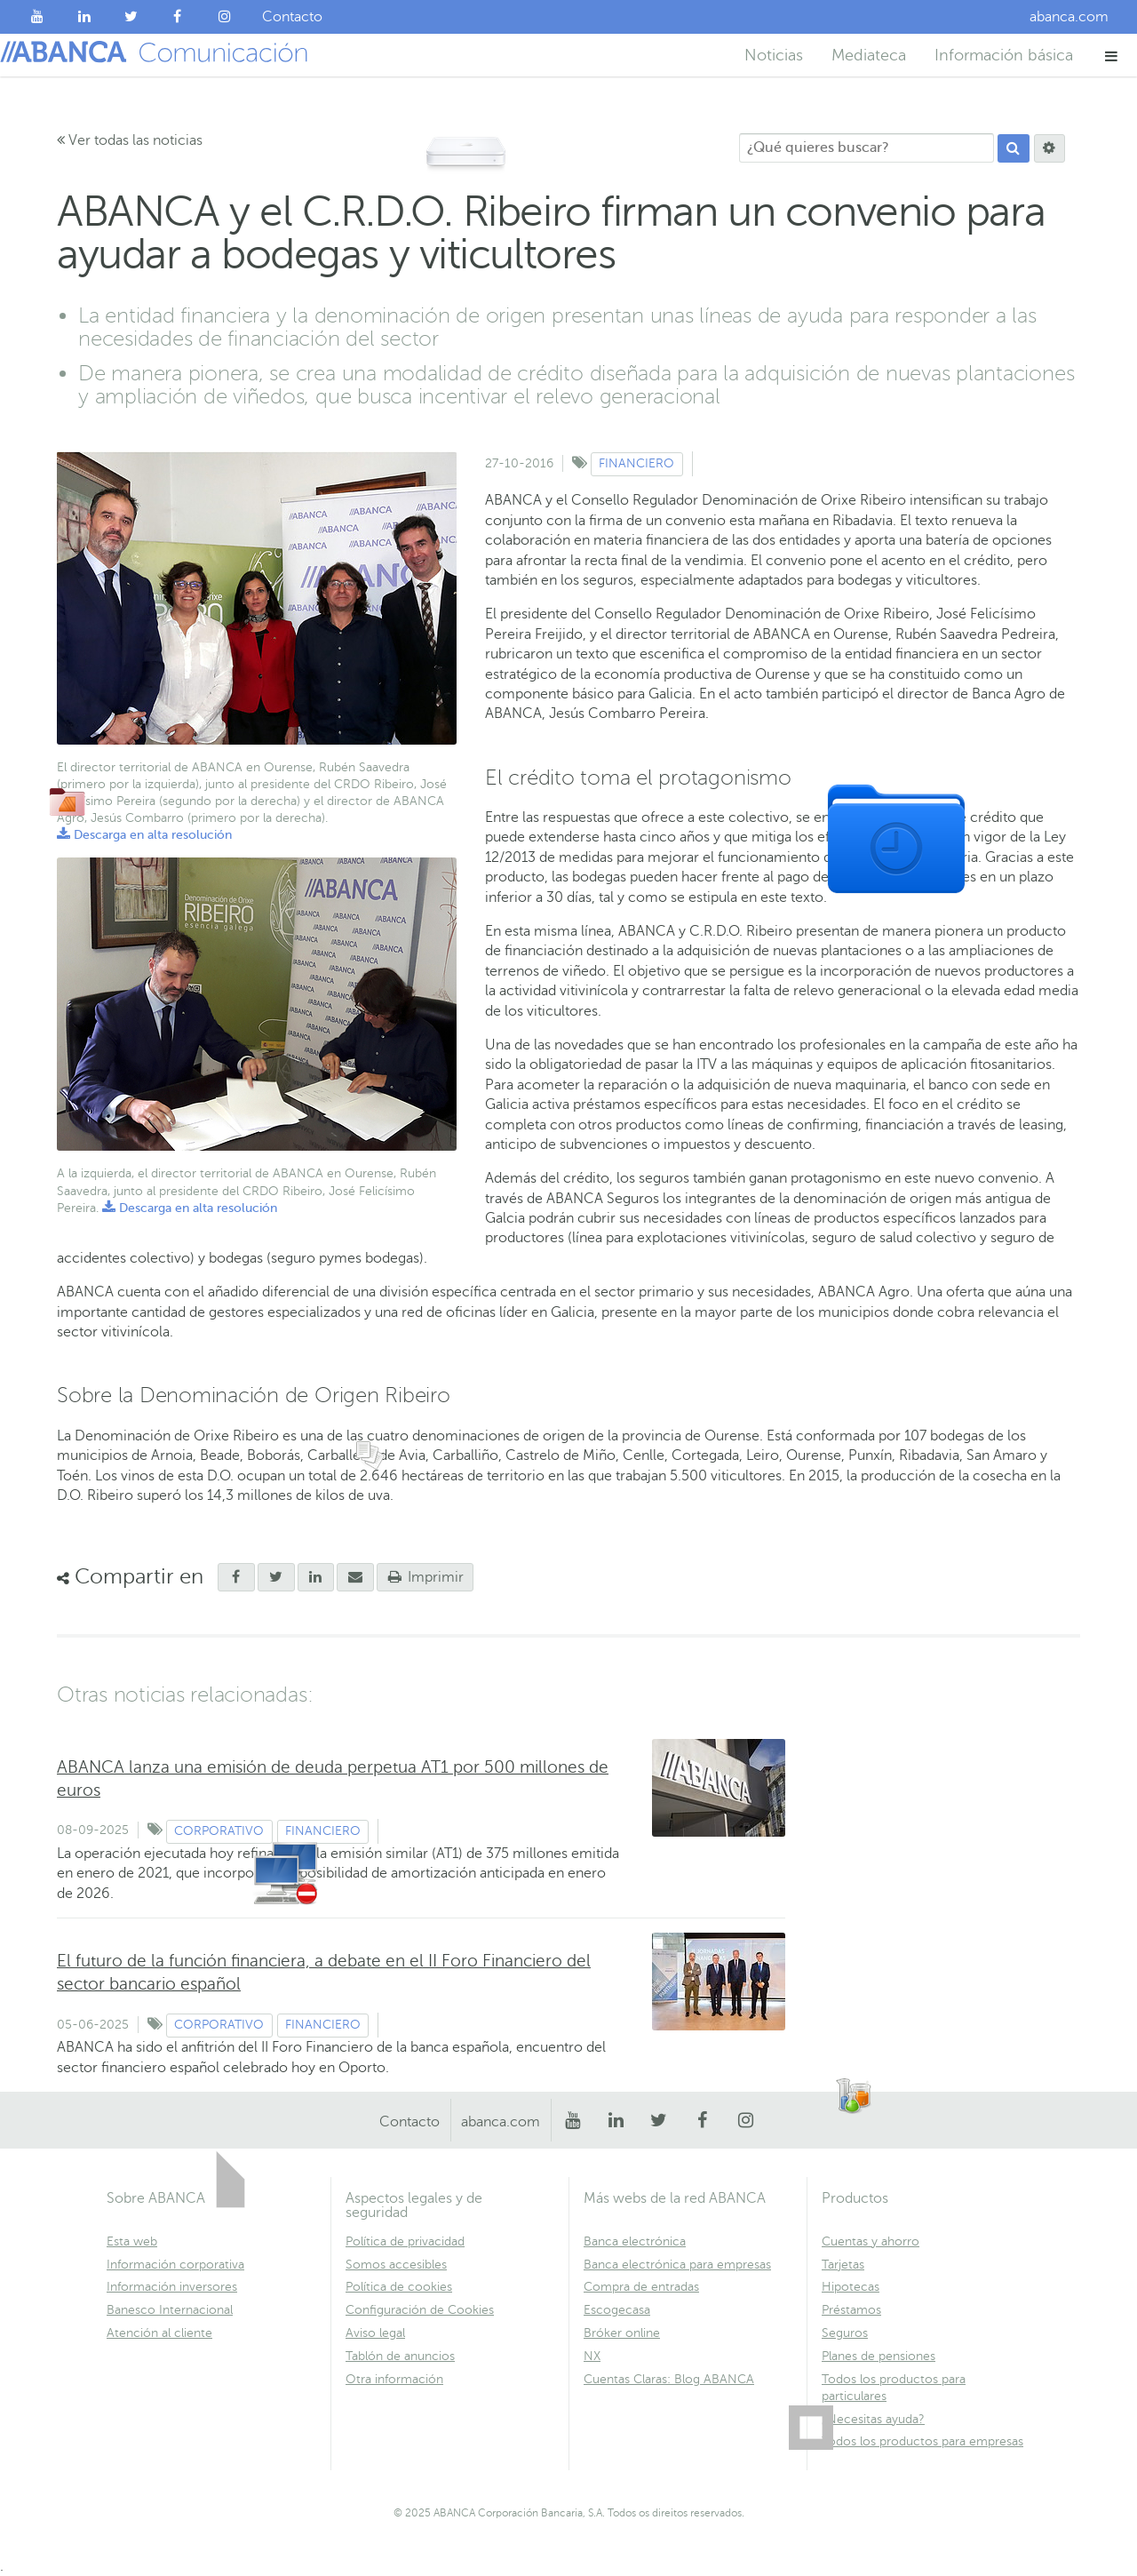 The height and width of the screenshot is (2576, 1137). What do you see at coordinates (811, 2428) in the screenshot?
I see `maximize the current window to full screen` at bounding box center [811, 2428].